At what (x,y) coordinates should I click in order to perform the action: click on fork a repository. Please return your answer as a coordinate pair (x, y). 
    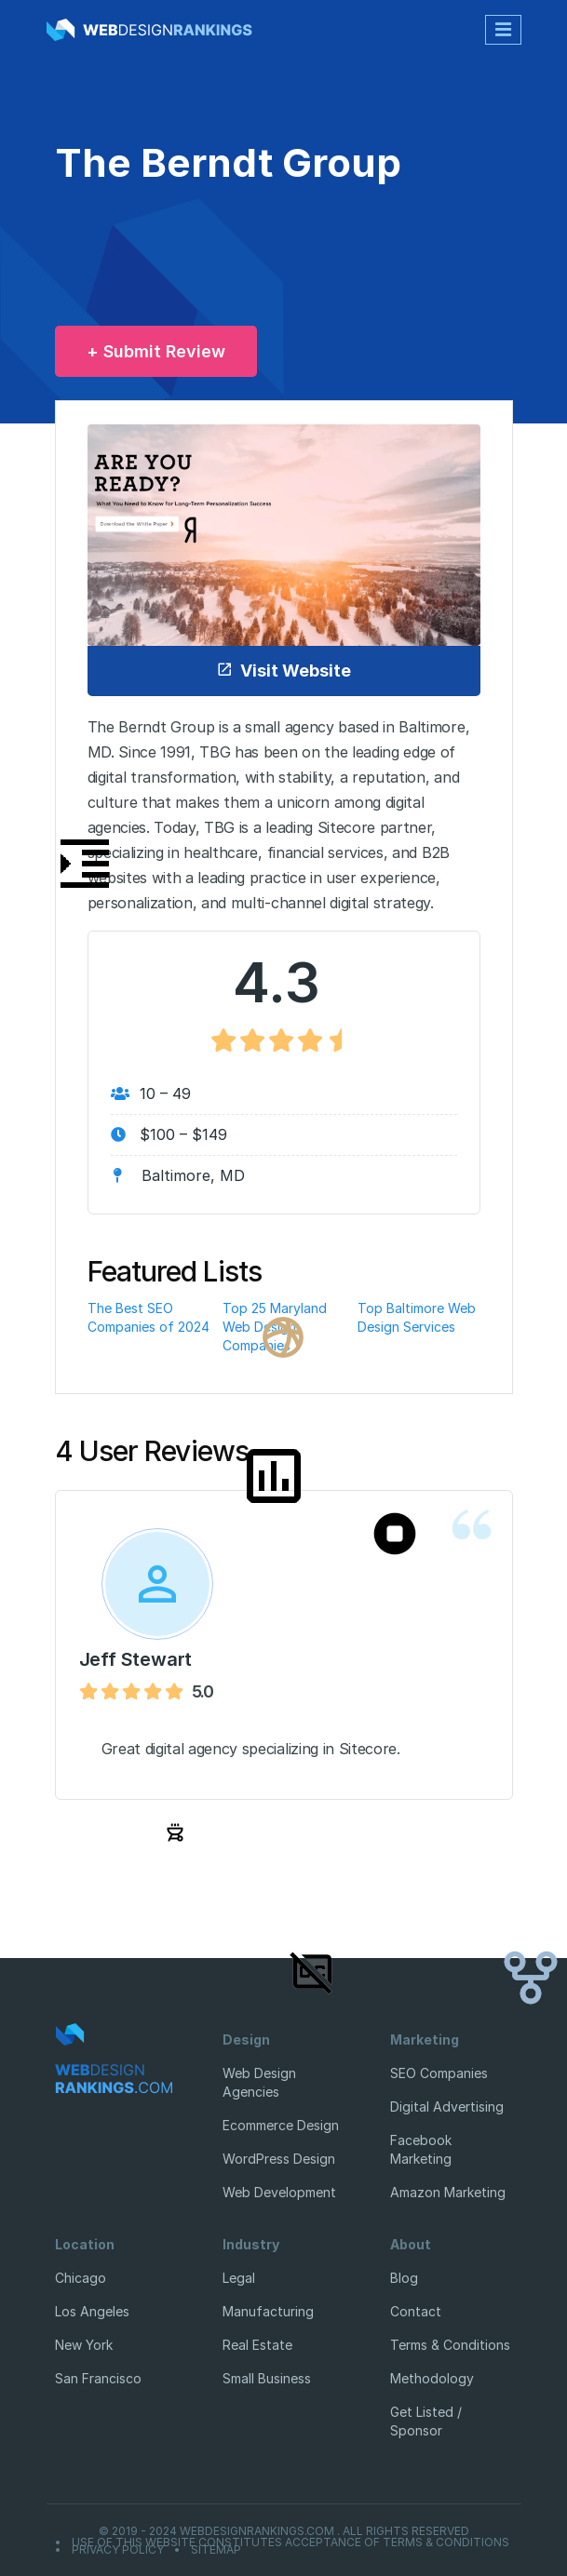
    Looking at the image, I should click on (531, 1978).